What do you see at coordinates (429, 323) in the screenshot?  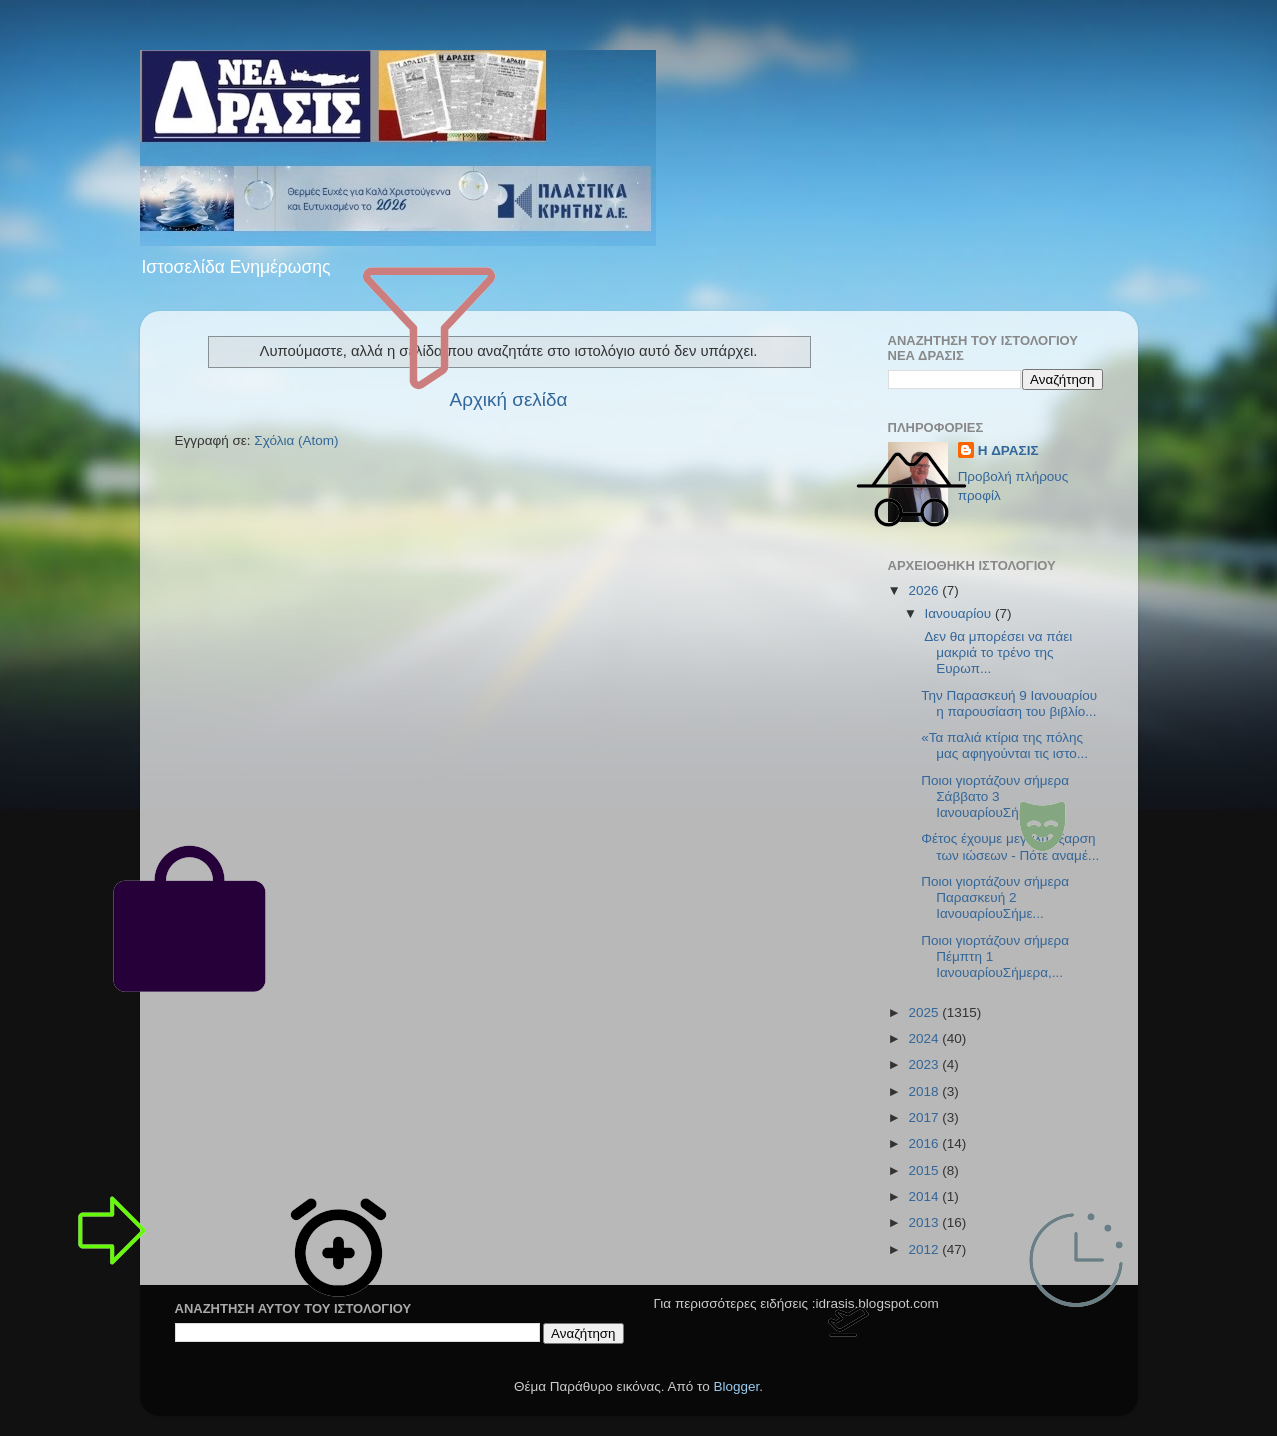 I see `filter or sort content` at bounding box center [429, 323].